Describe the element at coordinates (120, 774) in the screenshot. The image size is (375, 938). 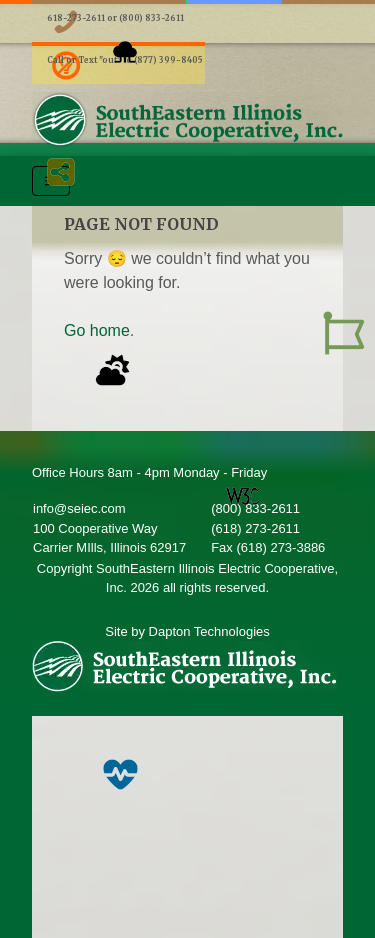
I see `view health or fitness tracking data` at that location.